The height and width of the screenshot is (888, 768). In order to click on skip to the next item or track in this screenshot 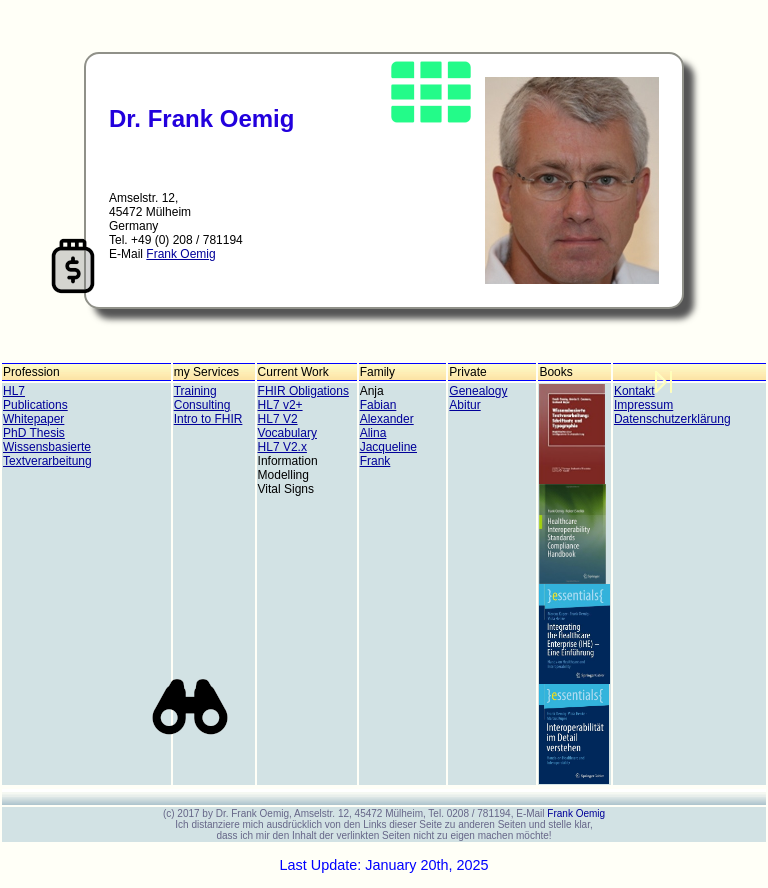, I will do `click(664, 382)`.